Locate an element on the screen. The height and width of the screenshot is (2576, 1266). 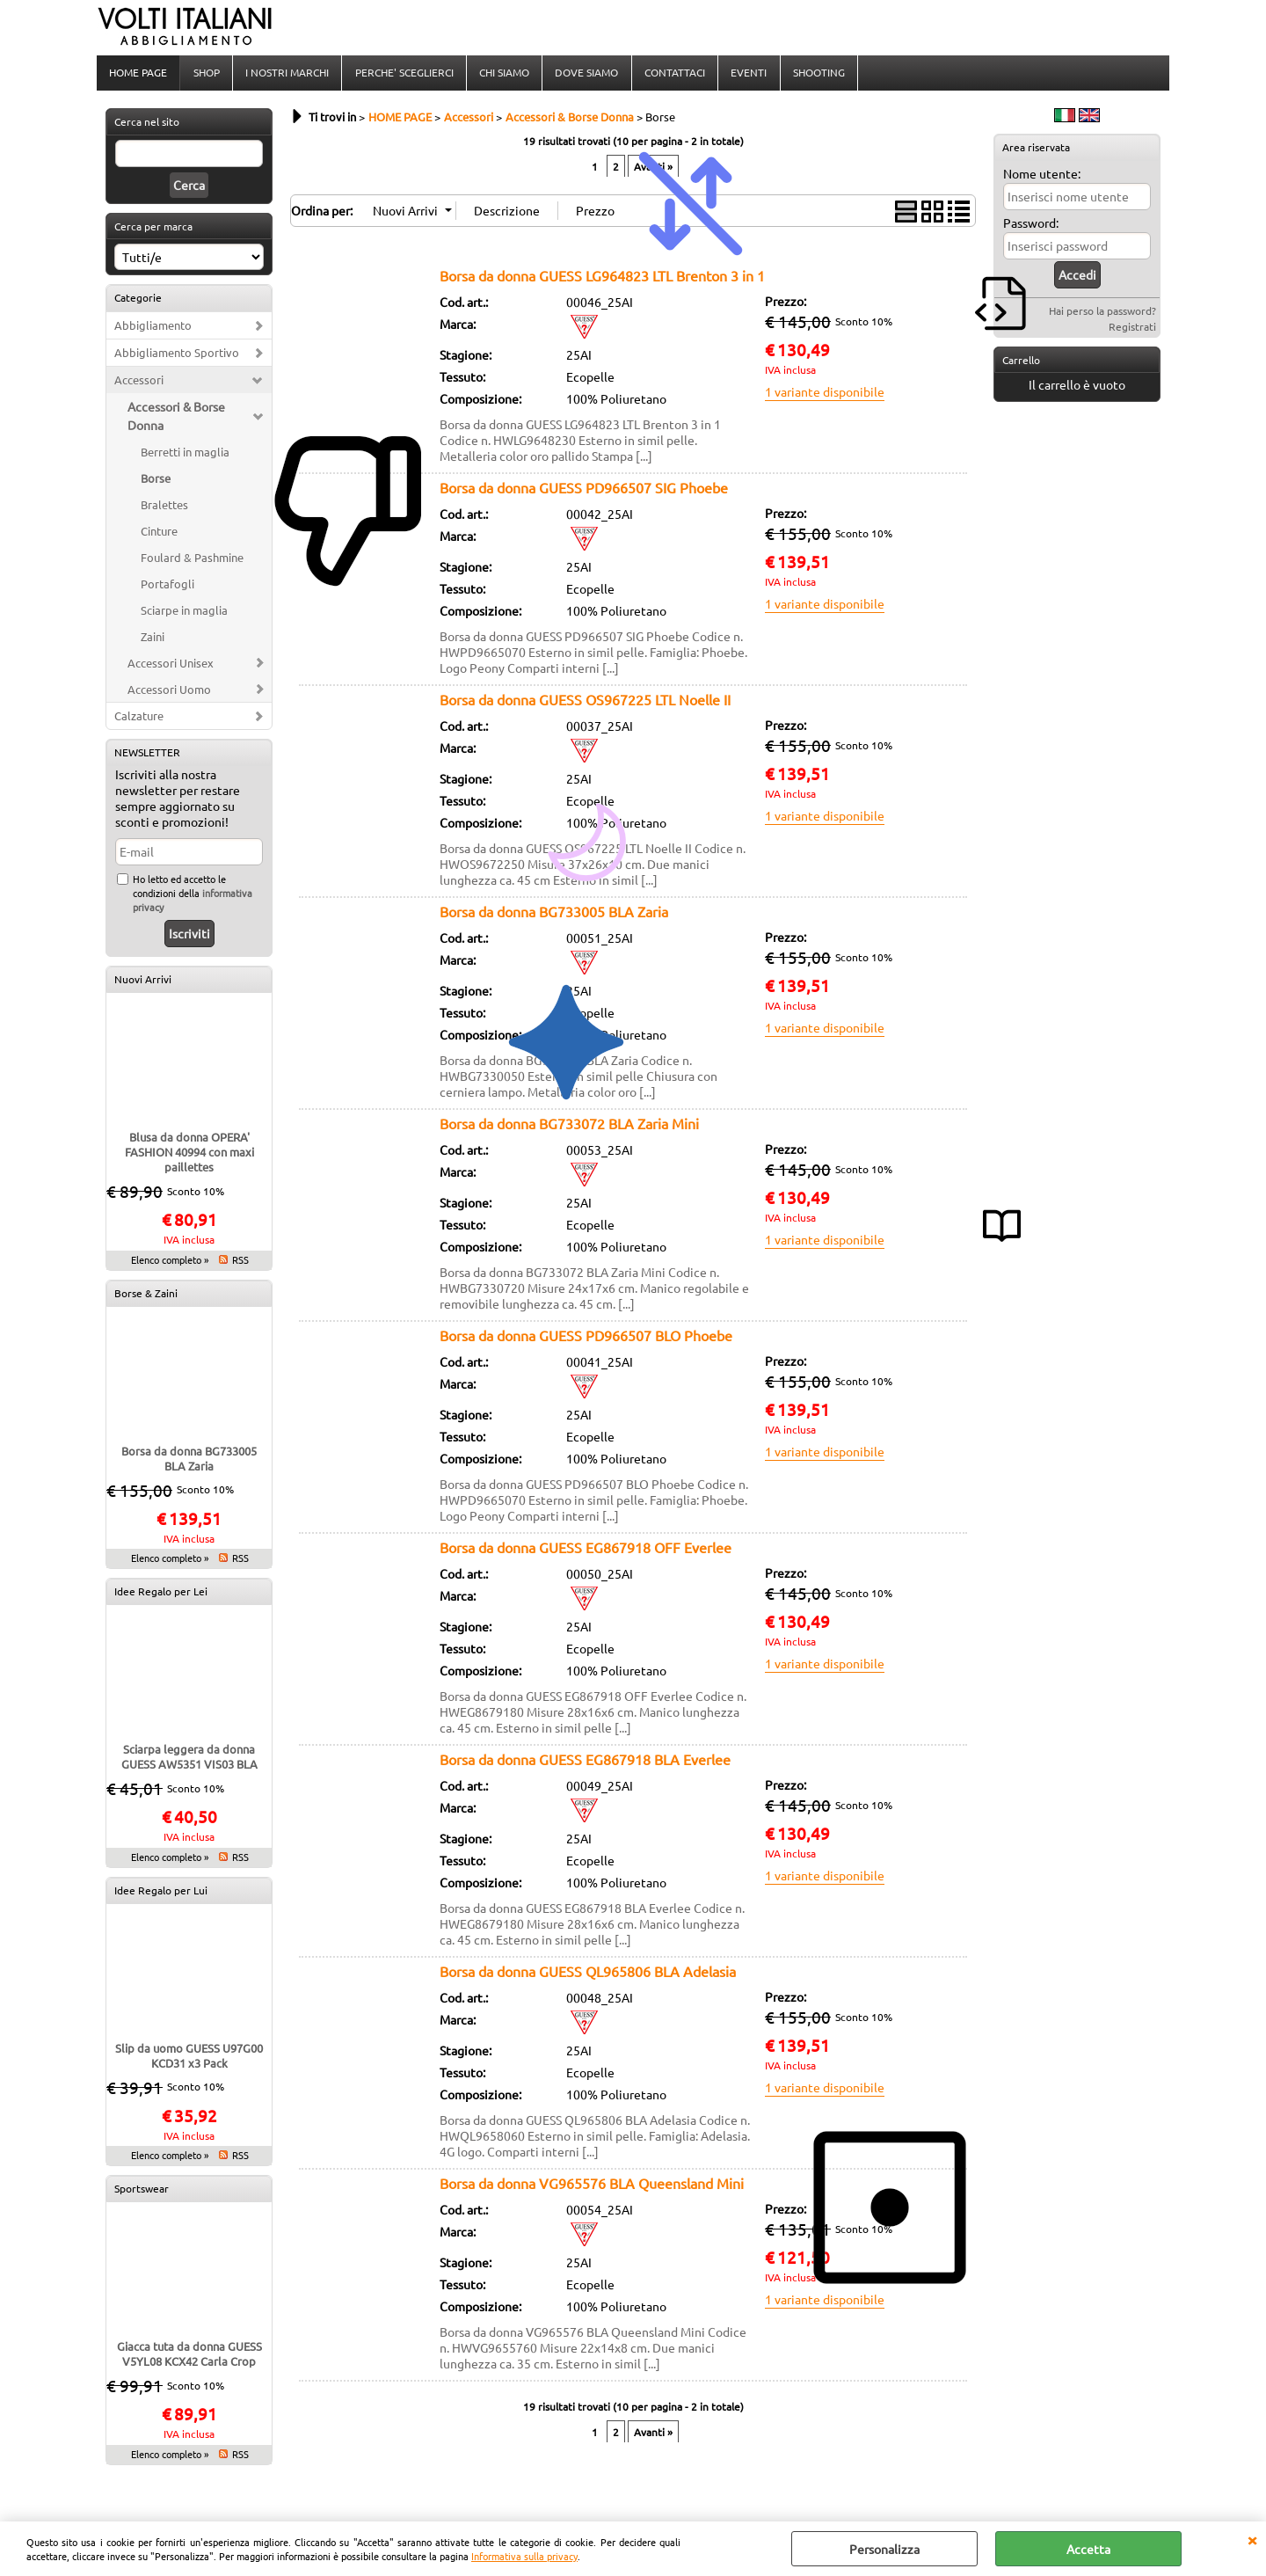
view source code file is located at coordinates (1004, 303).